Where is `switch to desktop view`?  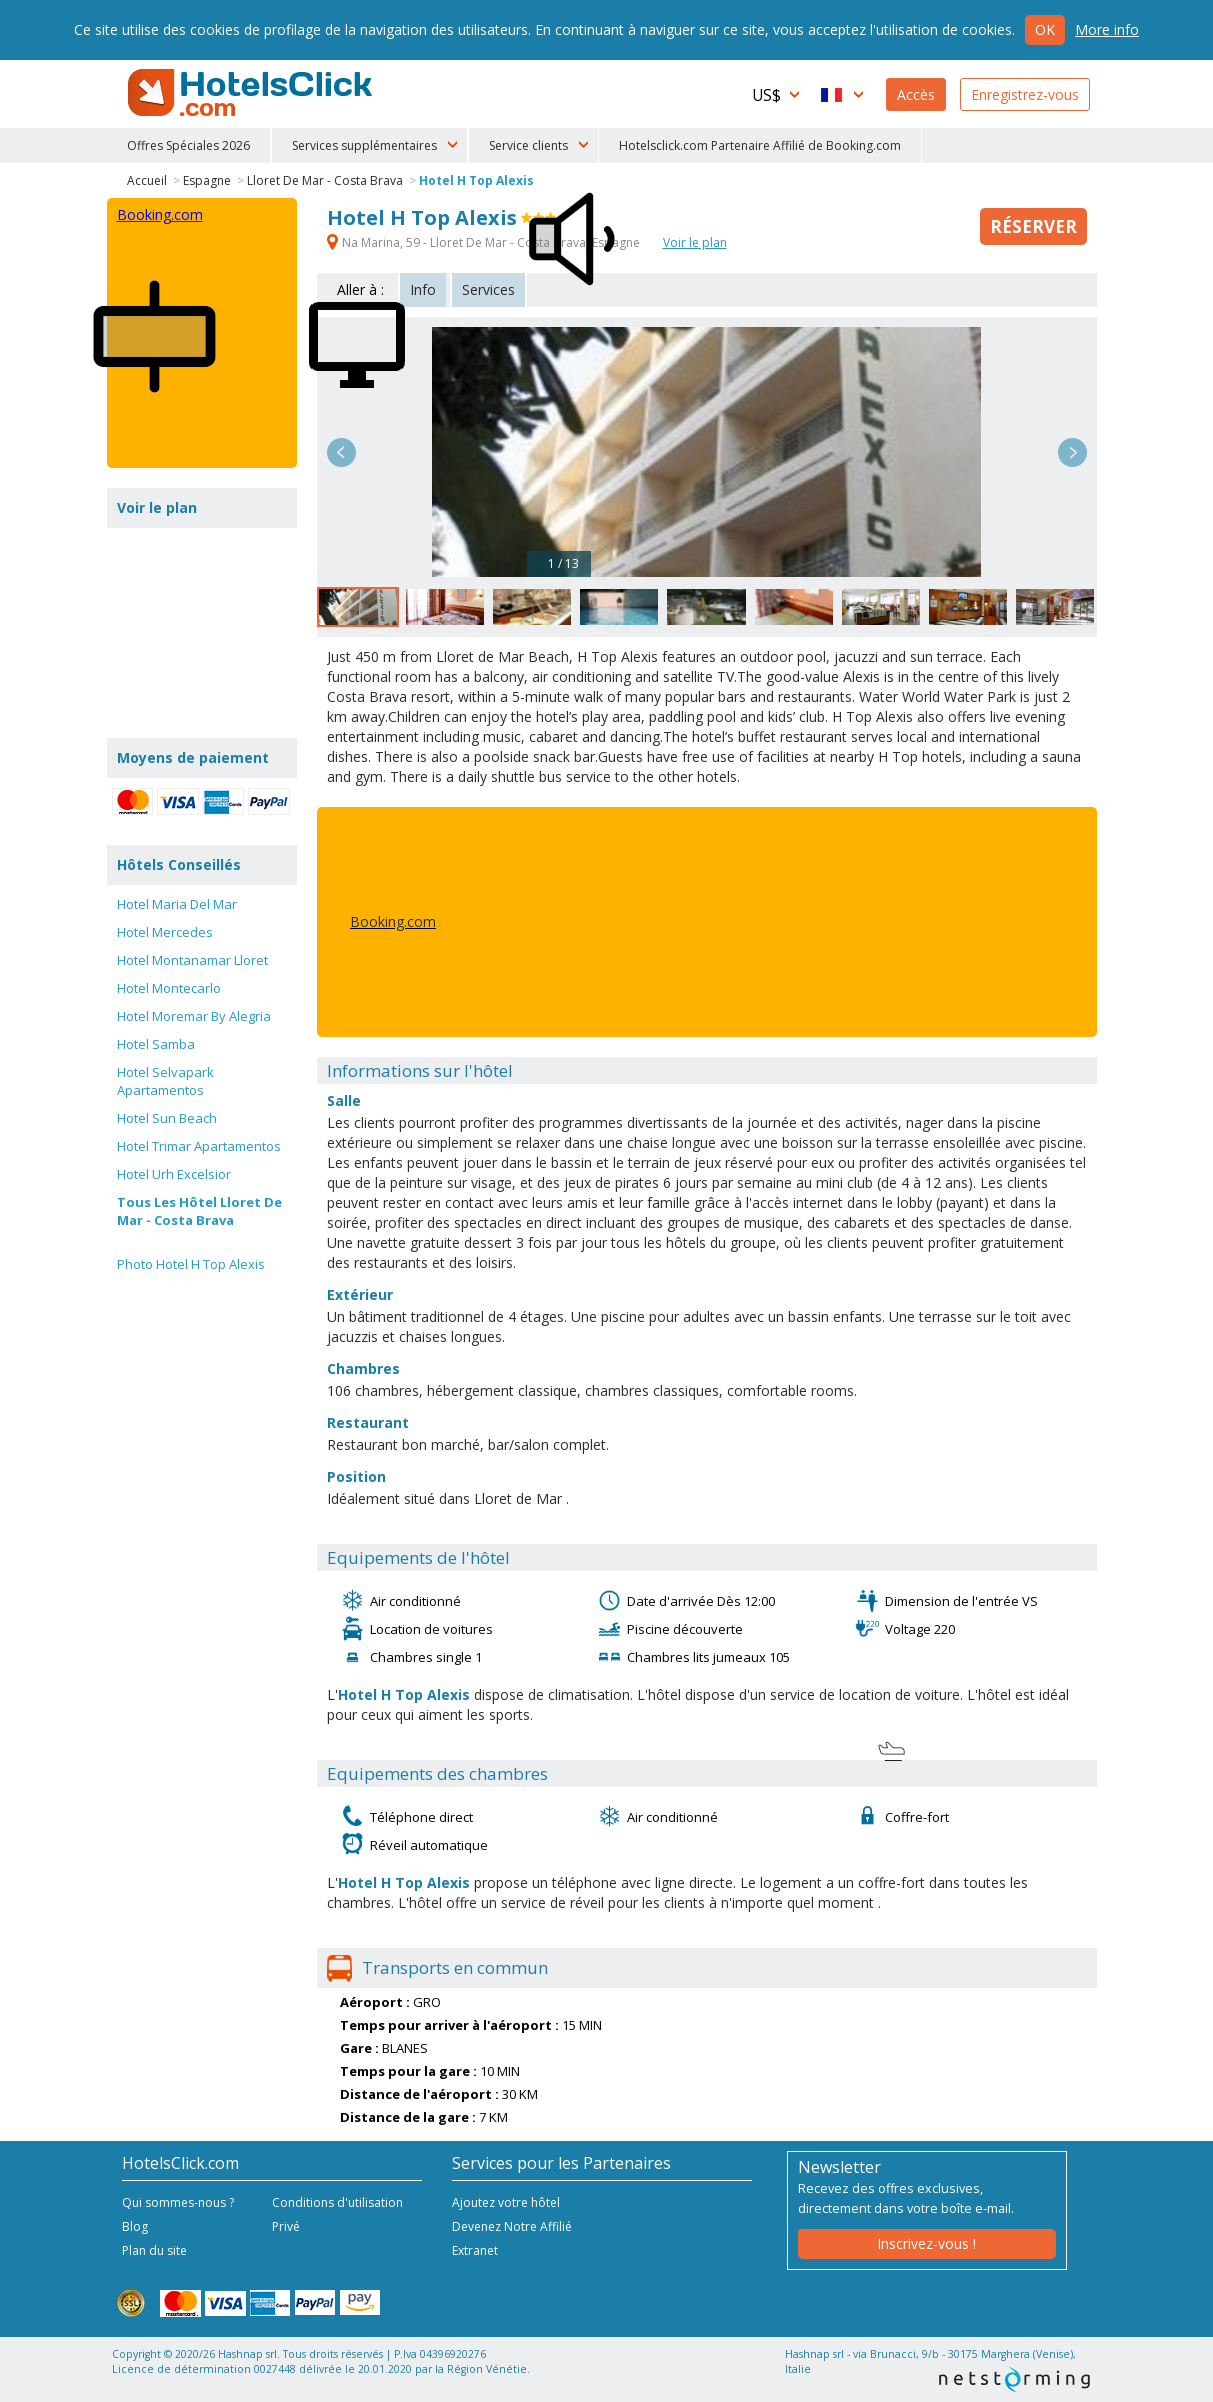 switch to desktop view is located at coordinates (357, 345).